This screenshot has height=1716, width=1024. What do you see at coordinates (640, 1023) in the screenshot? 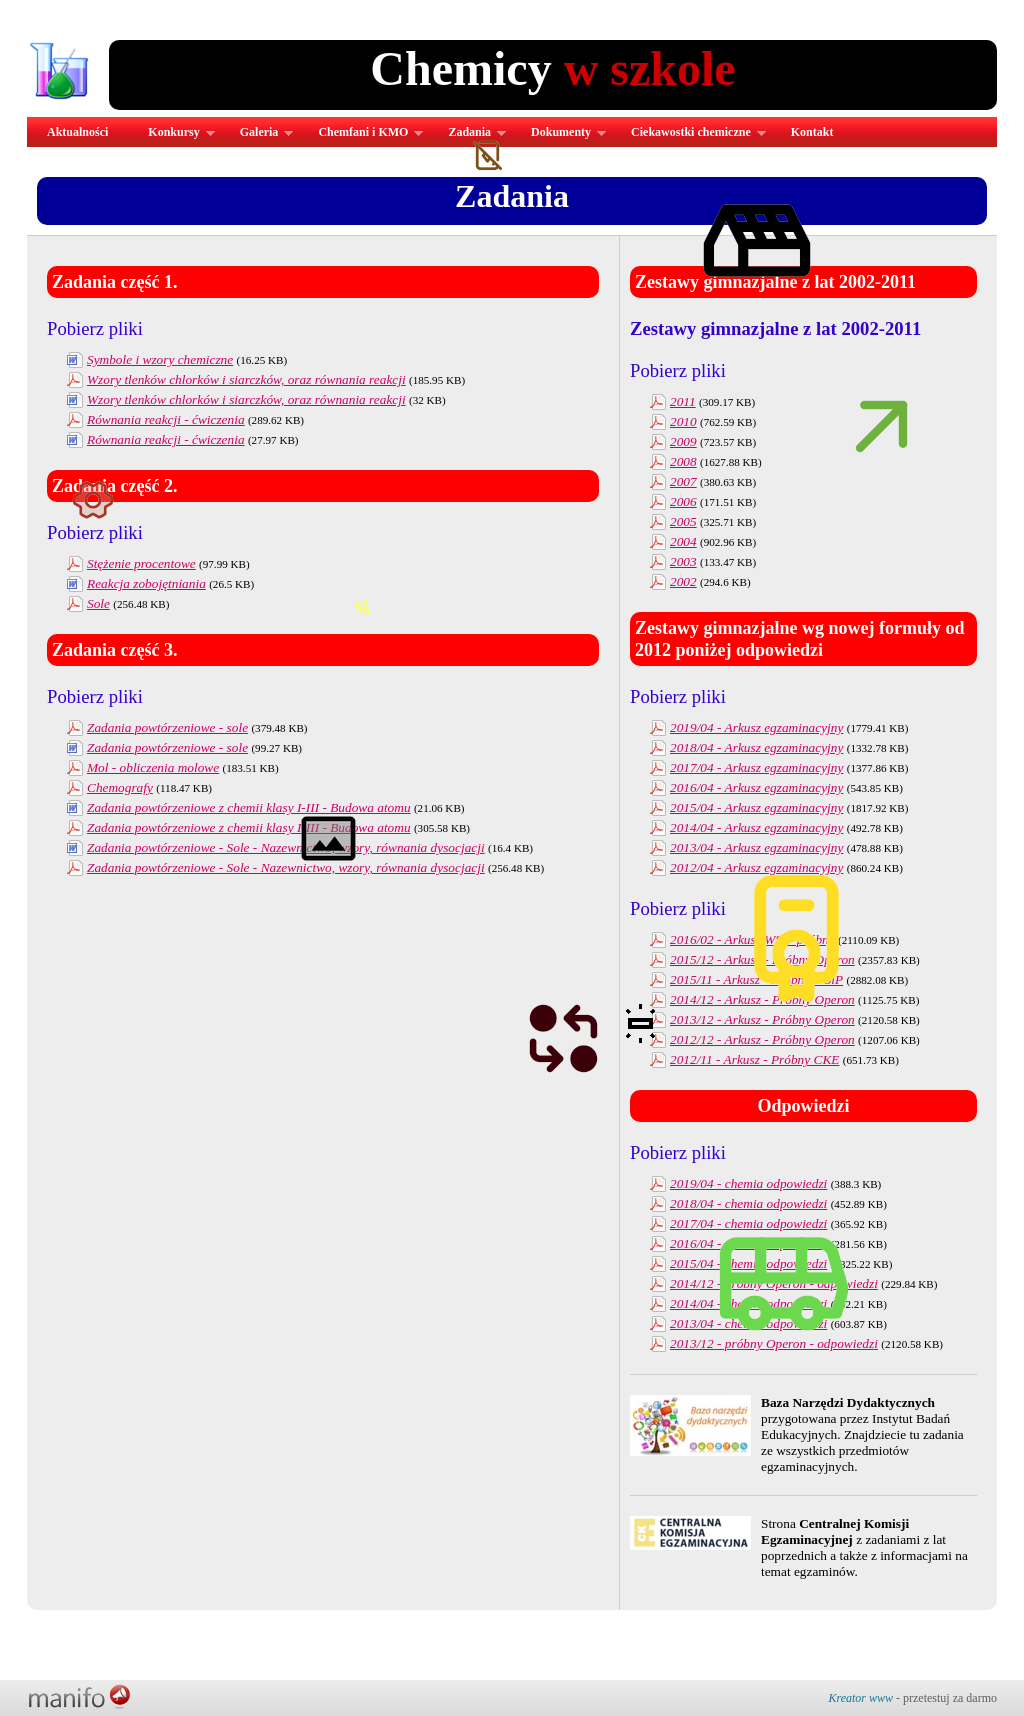
I see `adjust screen brightness settings` at bounding box center [640, 1023].